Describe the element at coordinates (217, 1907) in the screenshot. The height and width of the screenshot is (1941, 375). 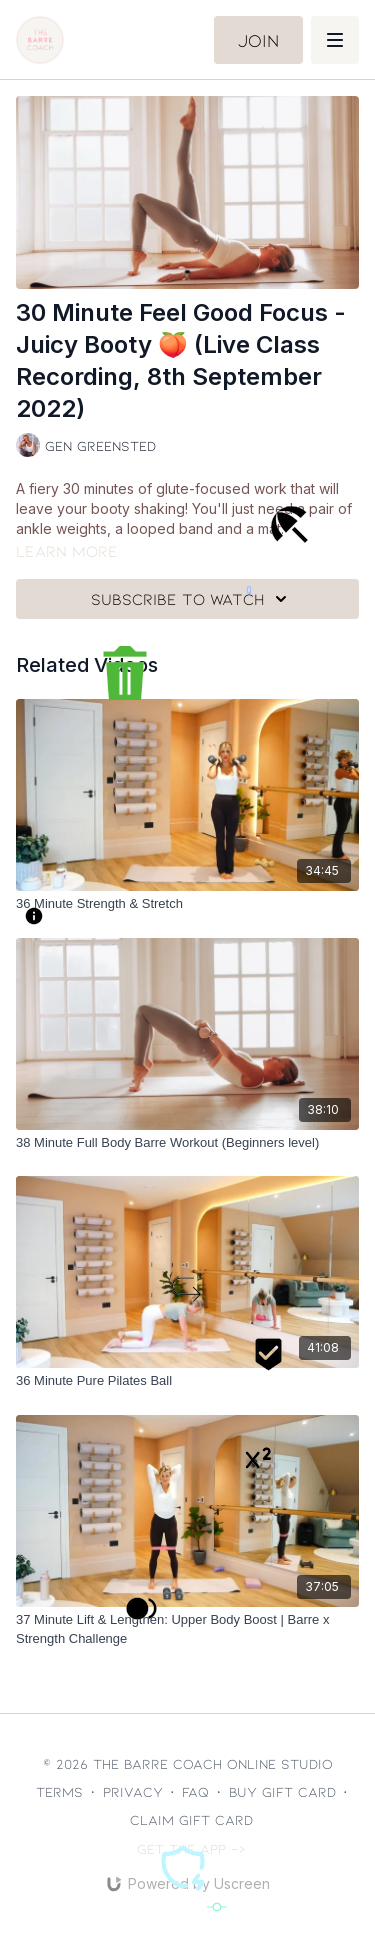
I see `view commit history in version control` at that location.